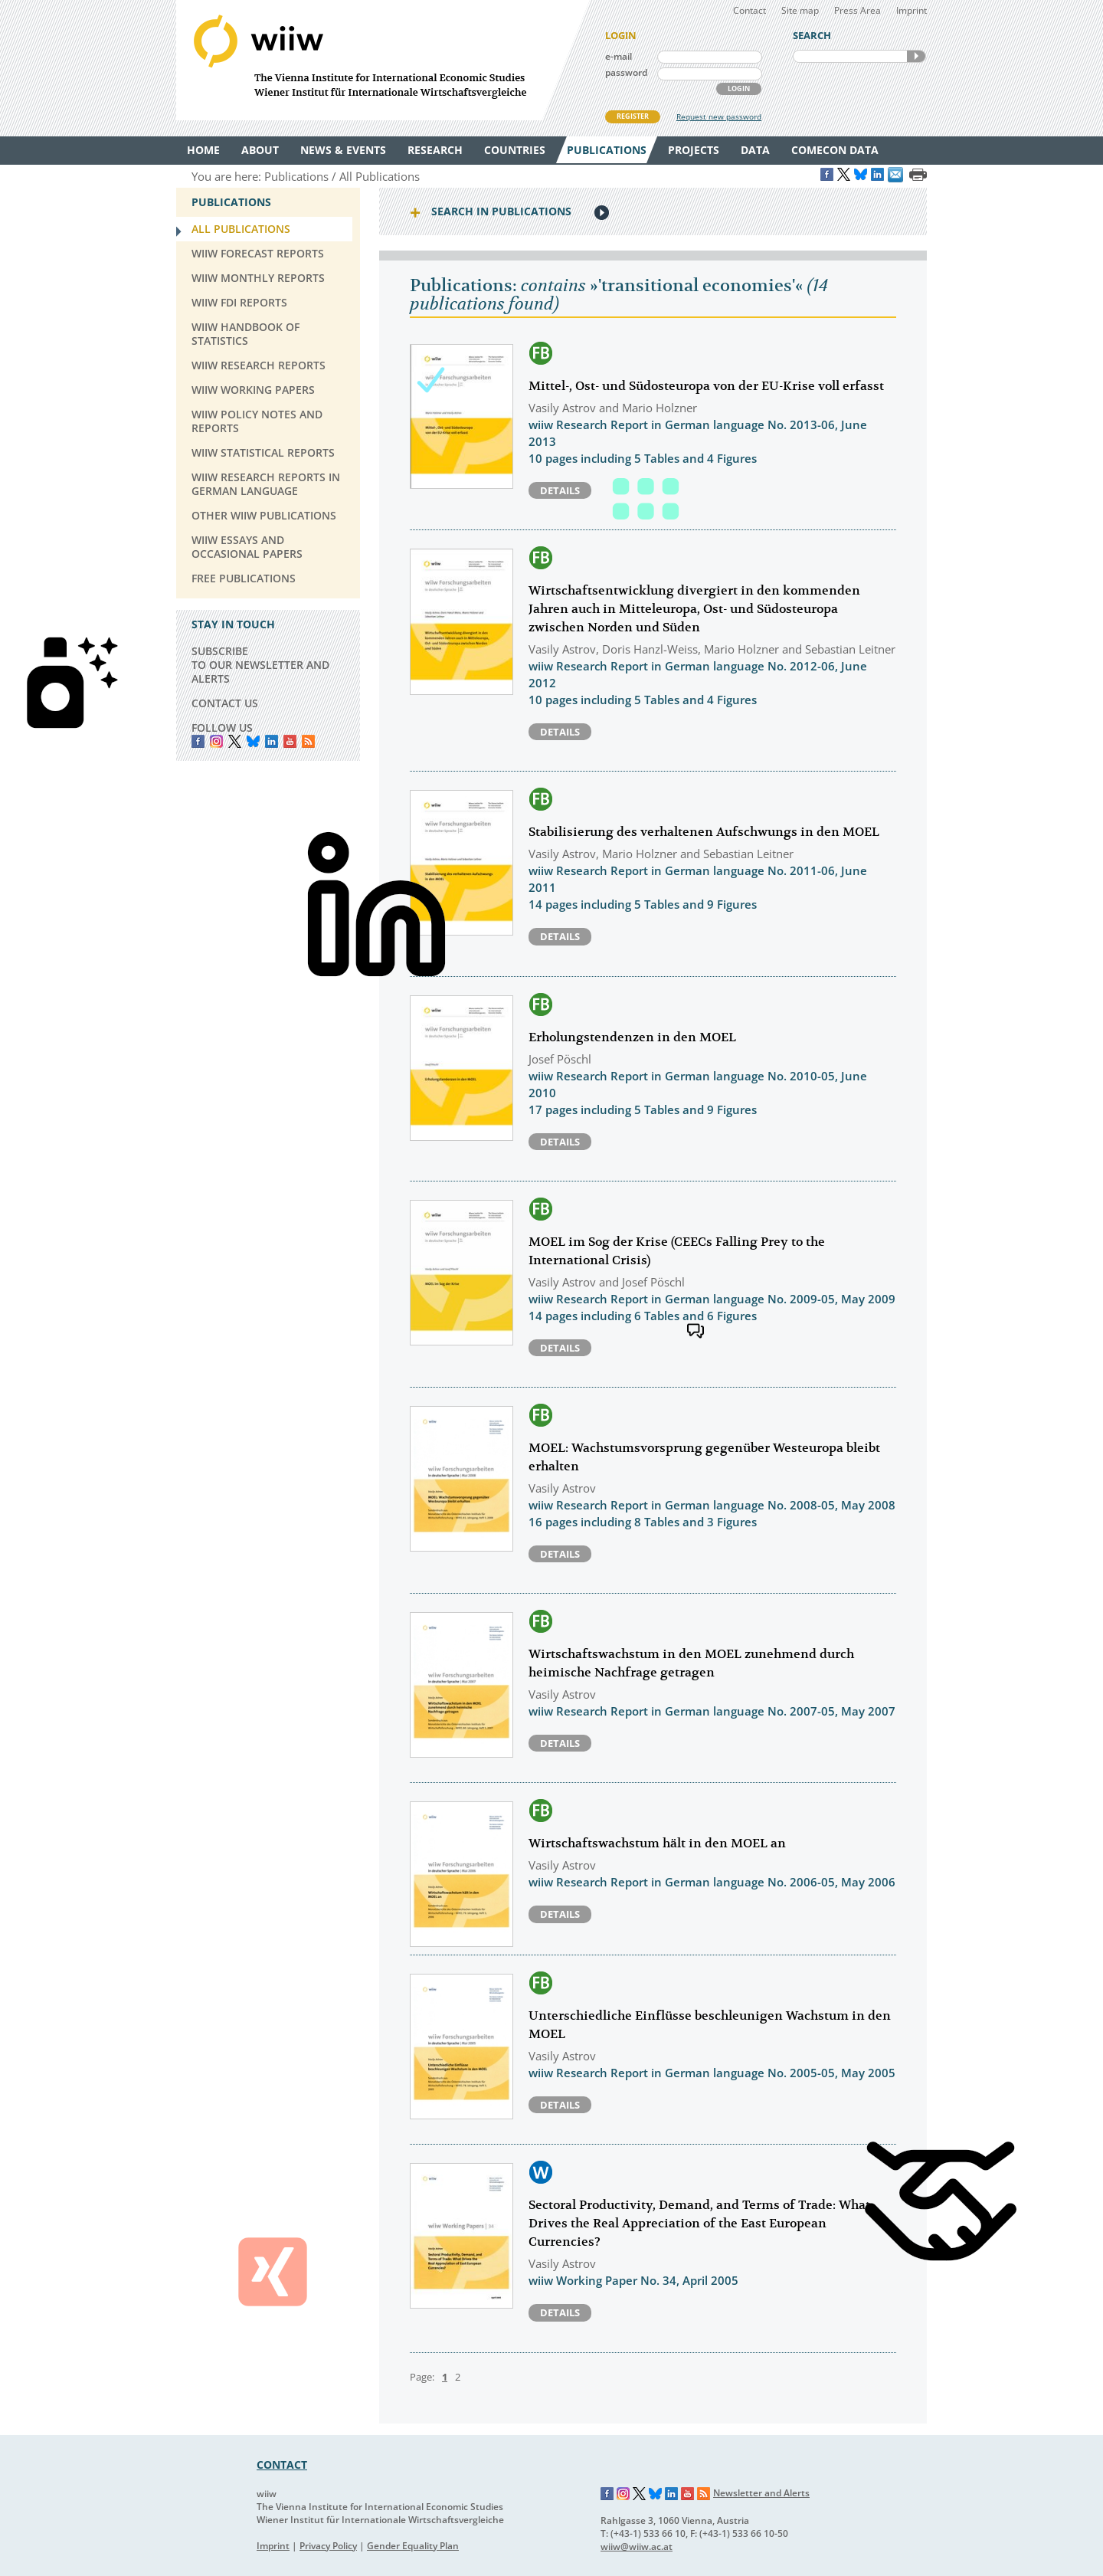 This screenshot has height=2576, width=1103. What do you see at coordinates (67, 683) in the screenshot?
I see `air freshener or fragrance settings` at bounding box center [67, 683].